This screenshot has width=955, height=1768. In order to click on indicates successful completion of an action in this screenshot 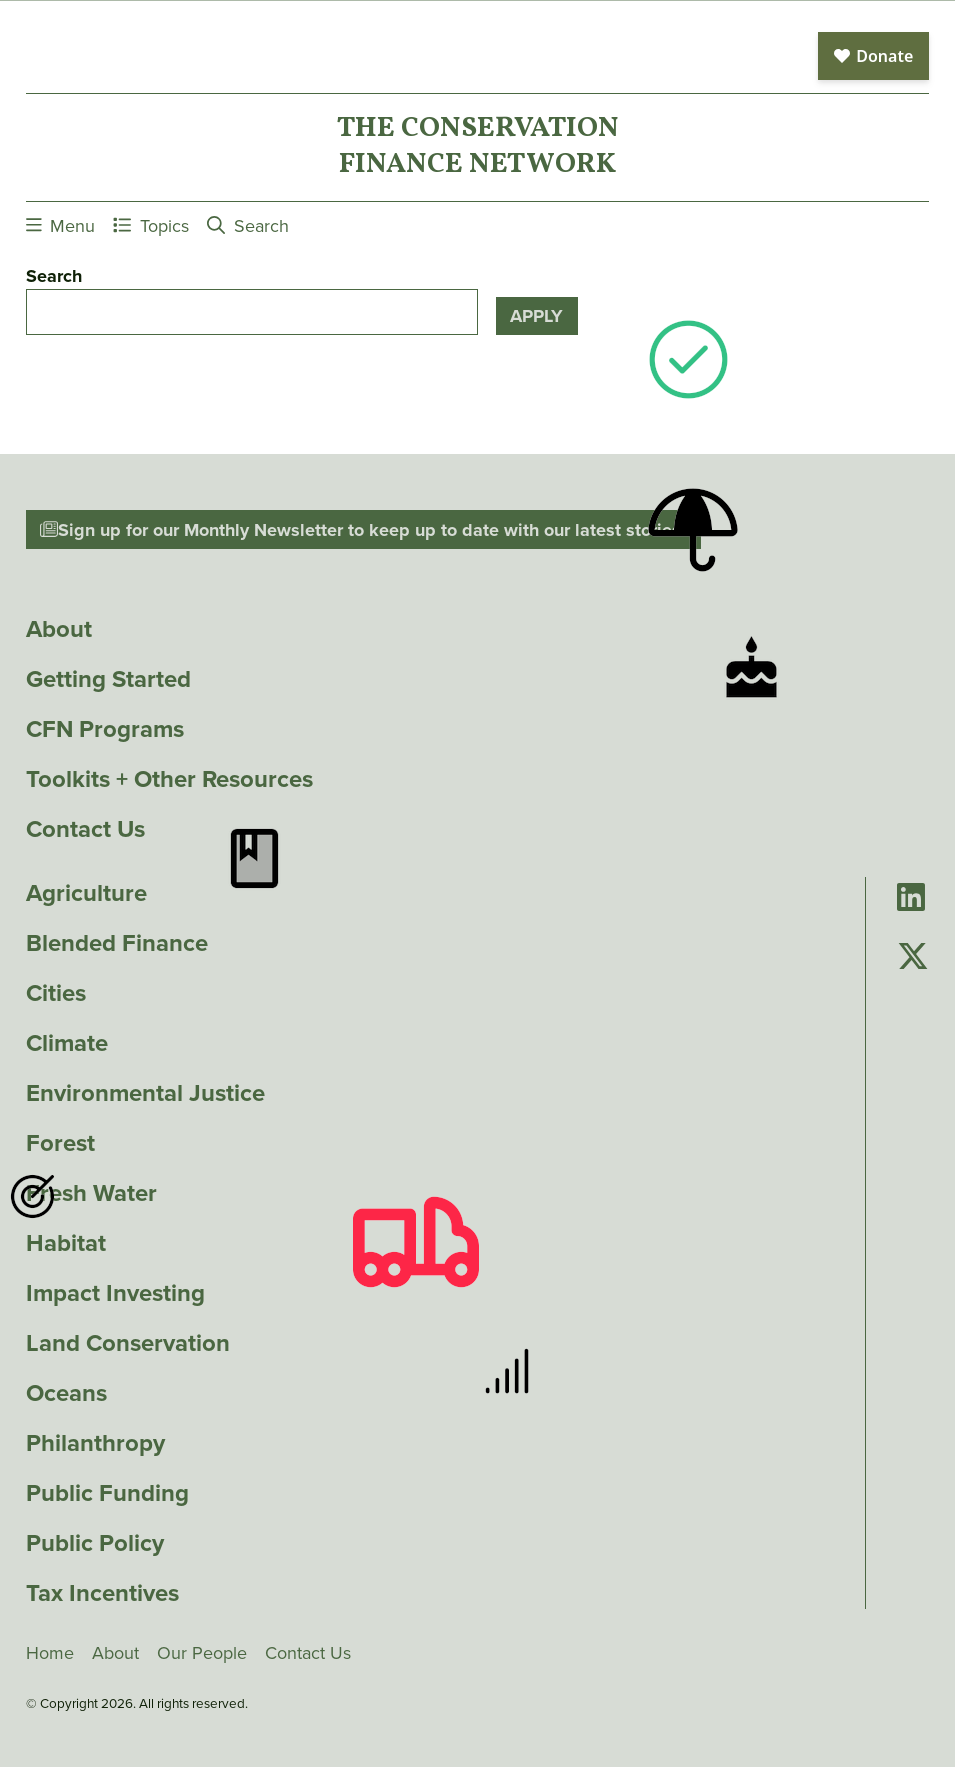, I will do `click(688, 359)`.